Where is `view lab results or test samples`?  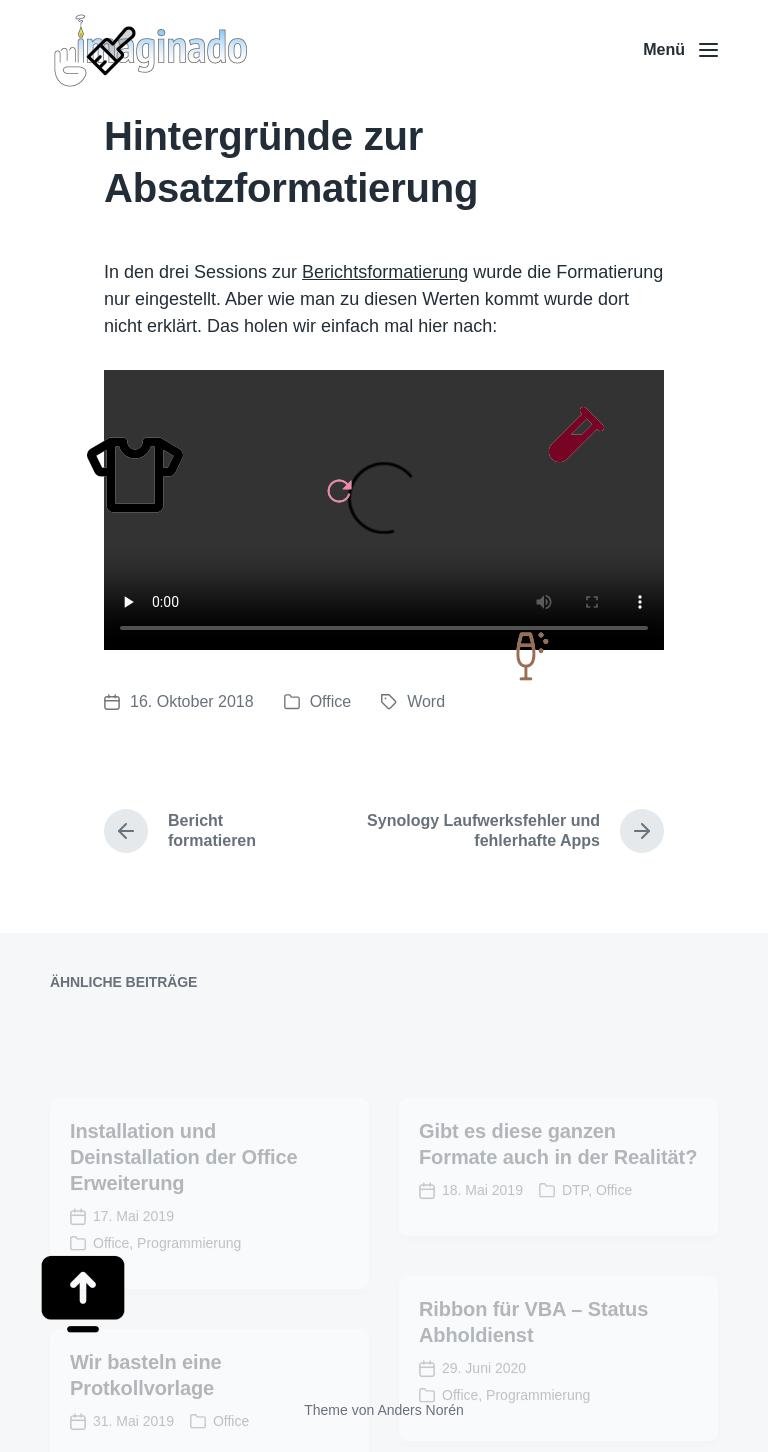 view lab results or test samples is located at coordinates (576, 434).